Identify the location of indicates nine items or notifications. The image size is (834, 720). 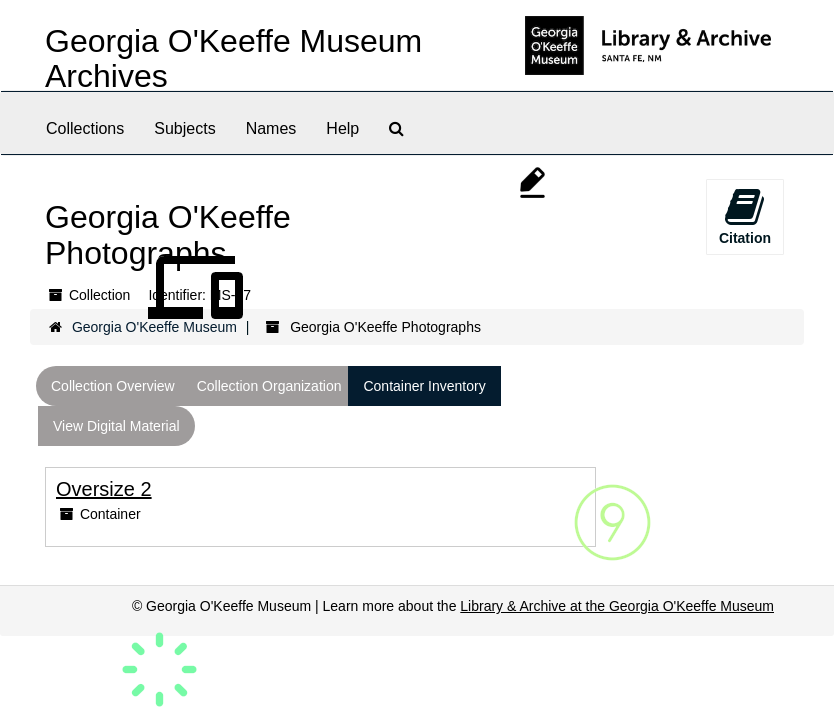
(612, 522).